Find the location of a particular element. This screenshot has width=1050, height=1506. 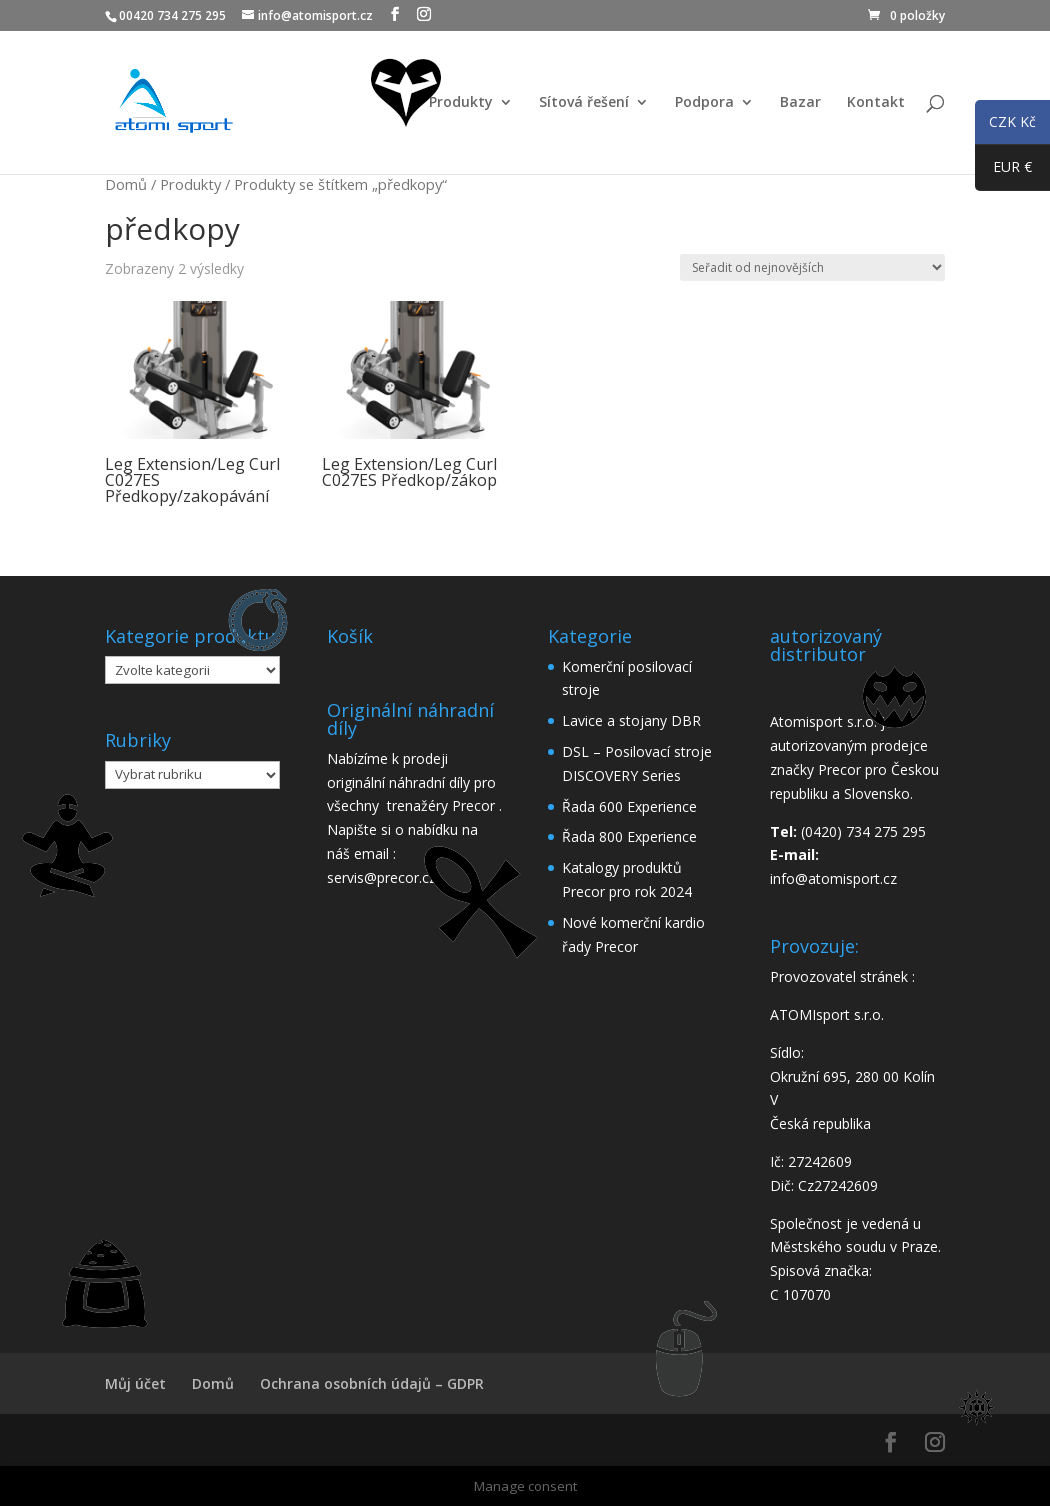

indicates a powder or ingredient item in inventory is located at coordinates (104, 1281).